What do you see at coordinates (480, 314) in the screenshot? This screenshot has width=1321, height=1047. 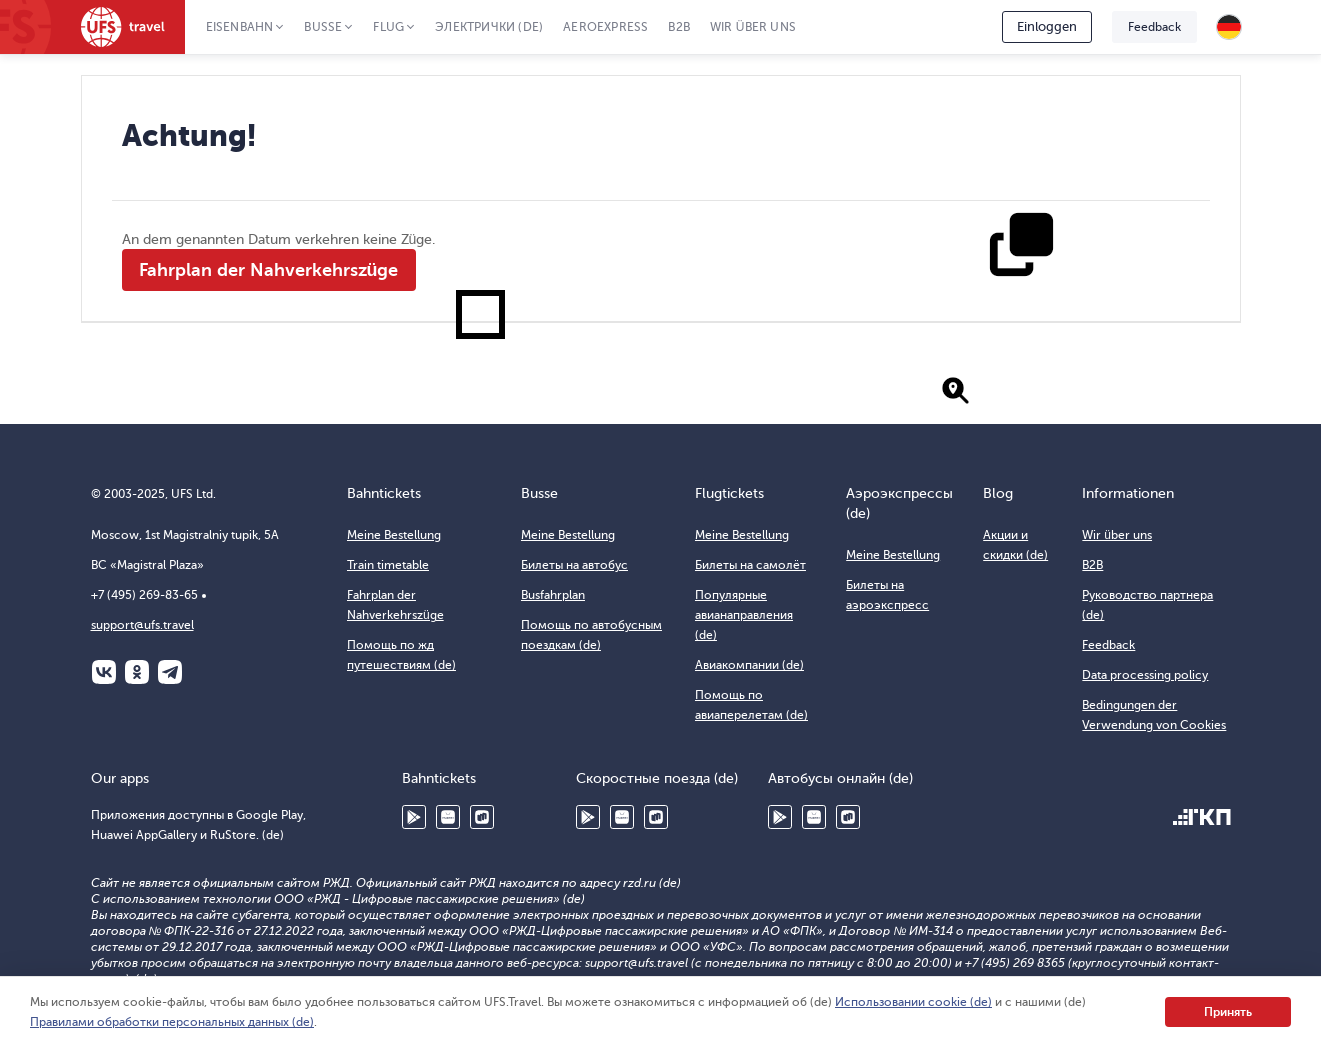 I see `crop image to square aspect ratio` at bounding box center [480, 314].